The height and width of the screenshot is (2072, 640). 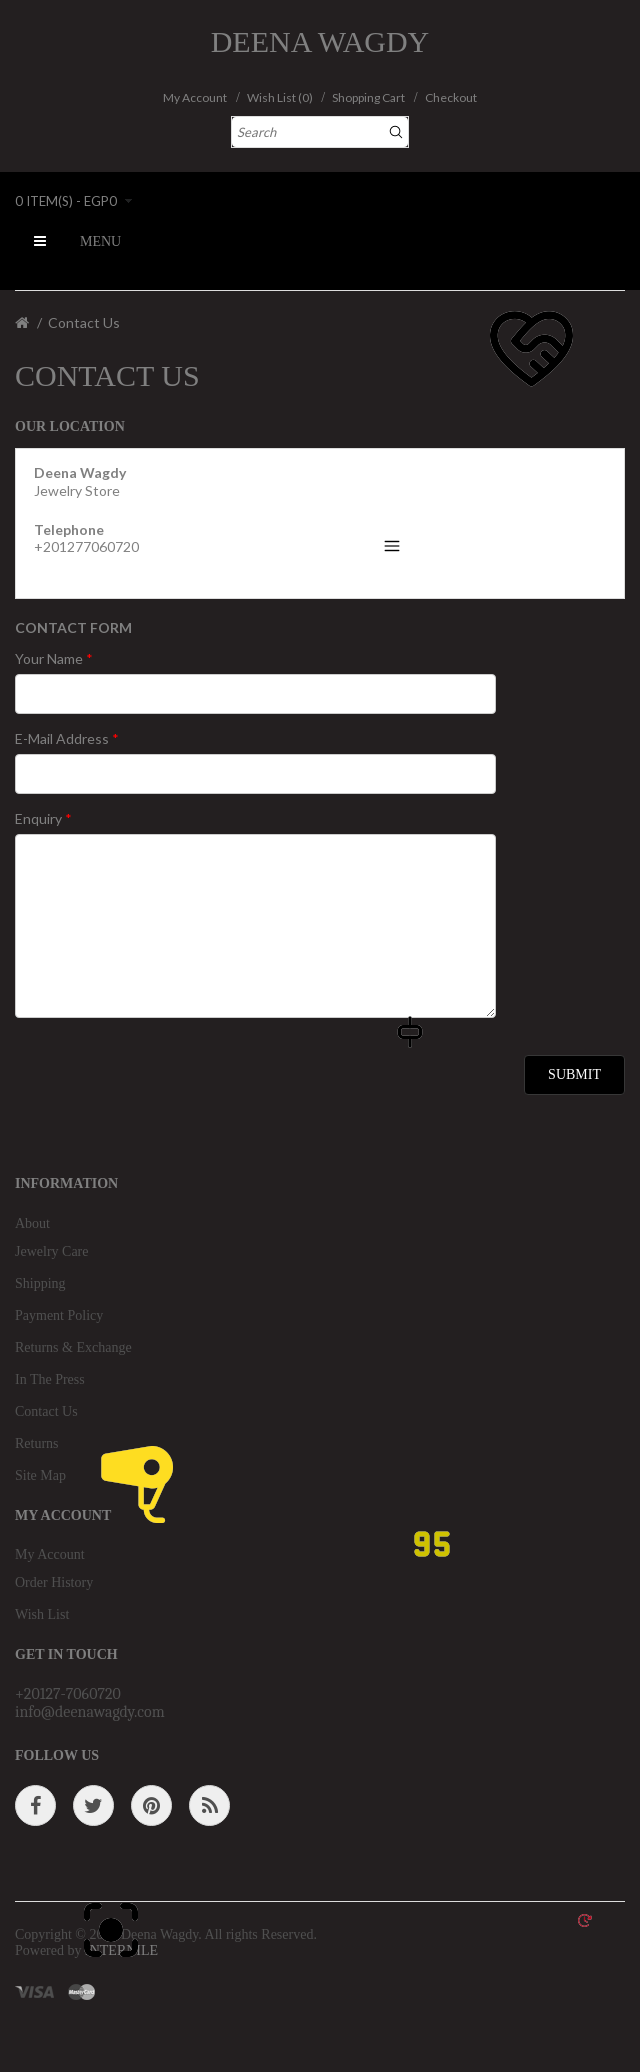 What do you see at coordinates (432, 1544) in the screenshot?
I see `indicates item number 95 in a list or sequence` at bounding box center [432, 1544].